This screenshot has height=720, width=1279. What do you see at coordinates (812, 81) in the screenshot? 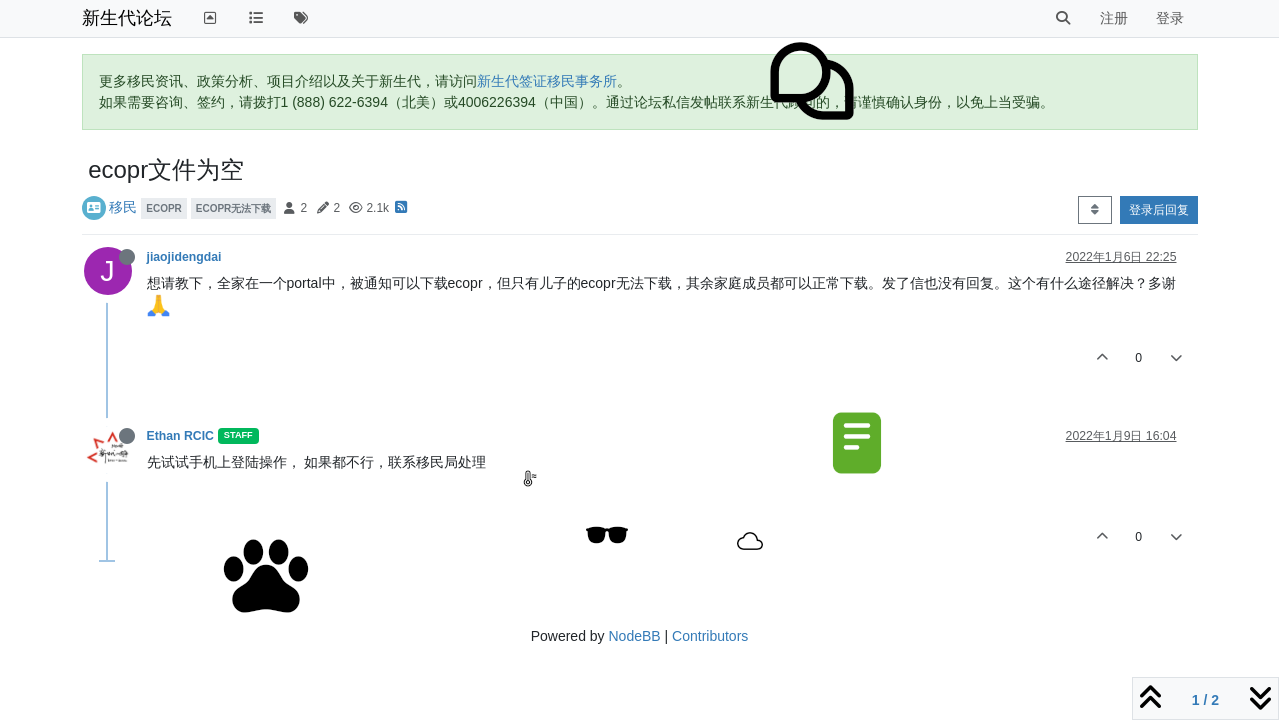
I see `open chat or messaging` at bounding box center [812, 81].